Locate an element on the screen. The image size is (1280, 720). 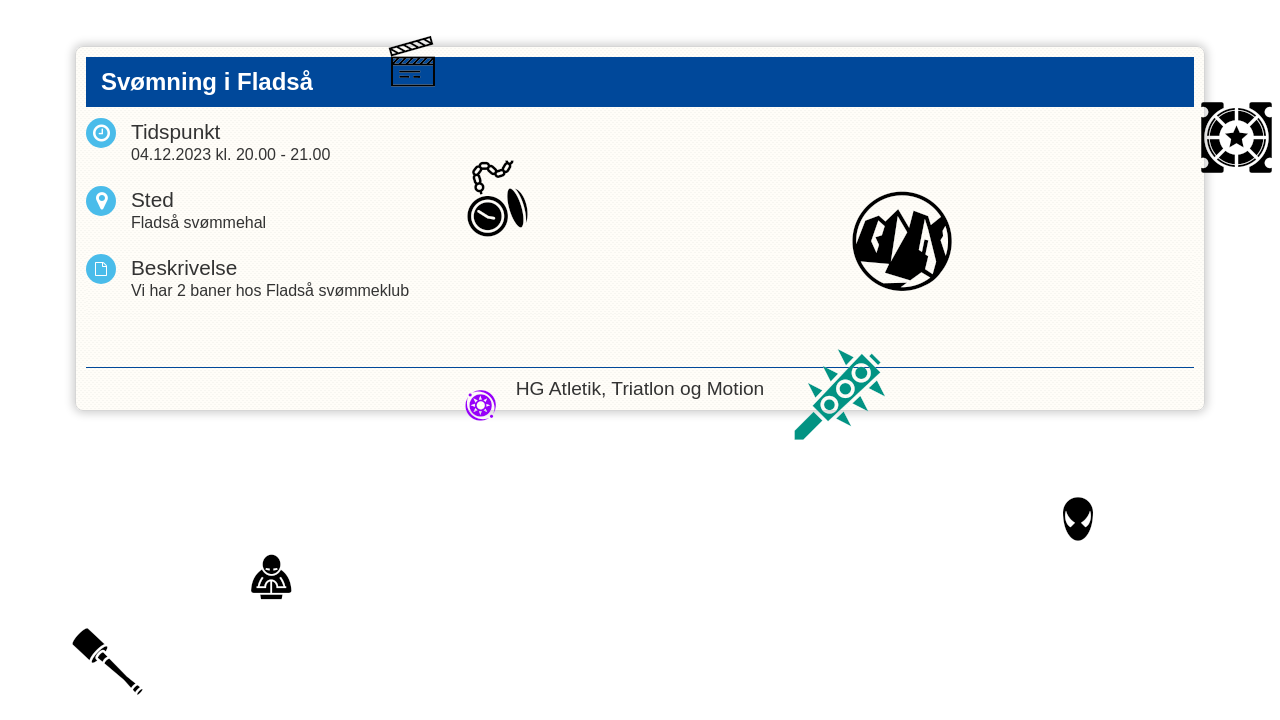
select melee weapon in game inventory is located at coordinates (839, 394).